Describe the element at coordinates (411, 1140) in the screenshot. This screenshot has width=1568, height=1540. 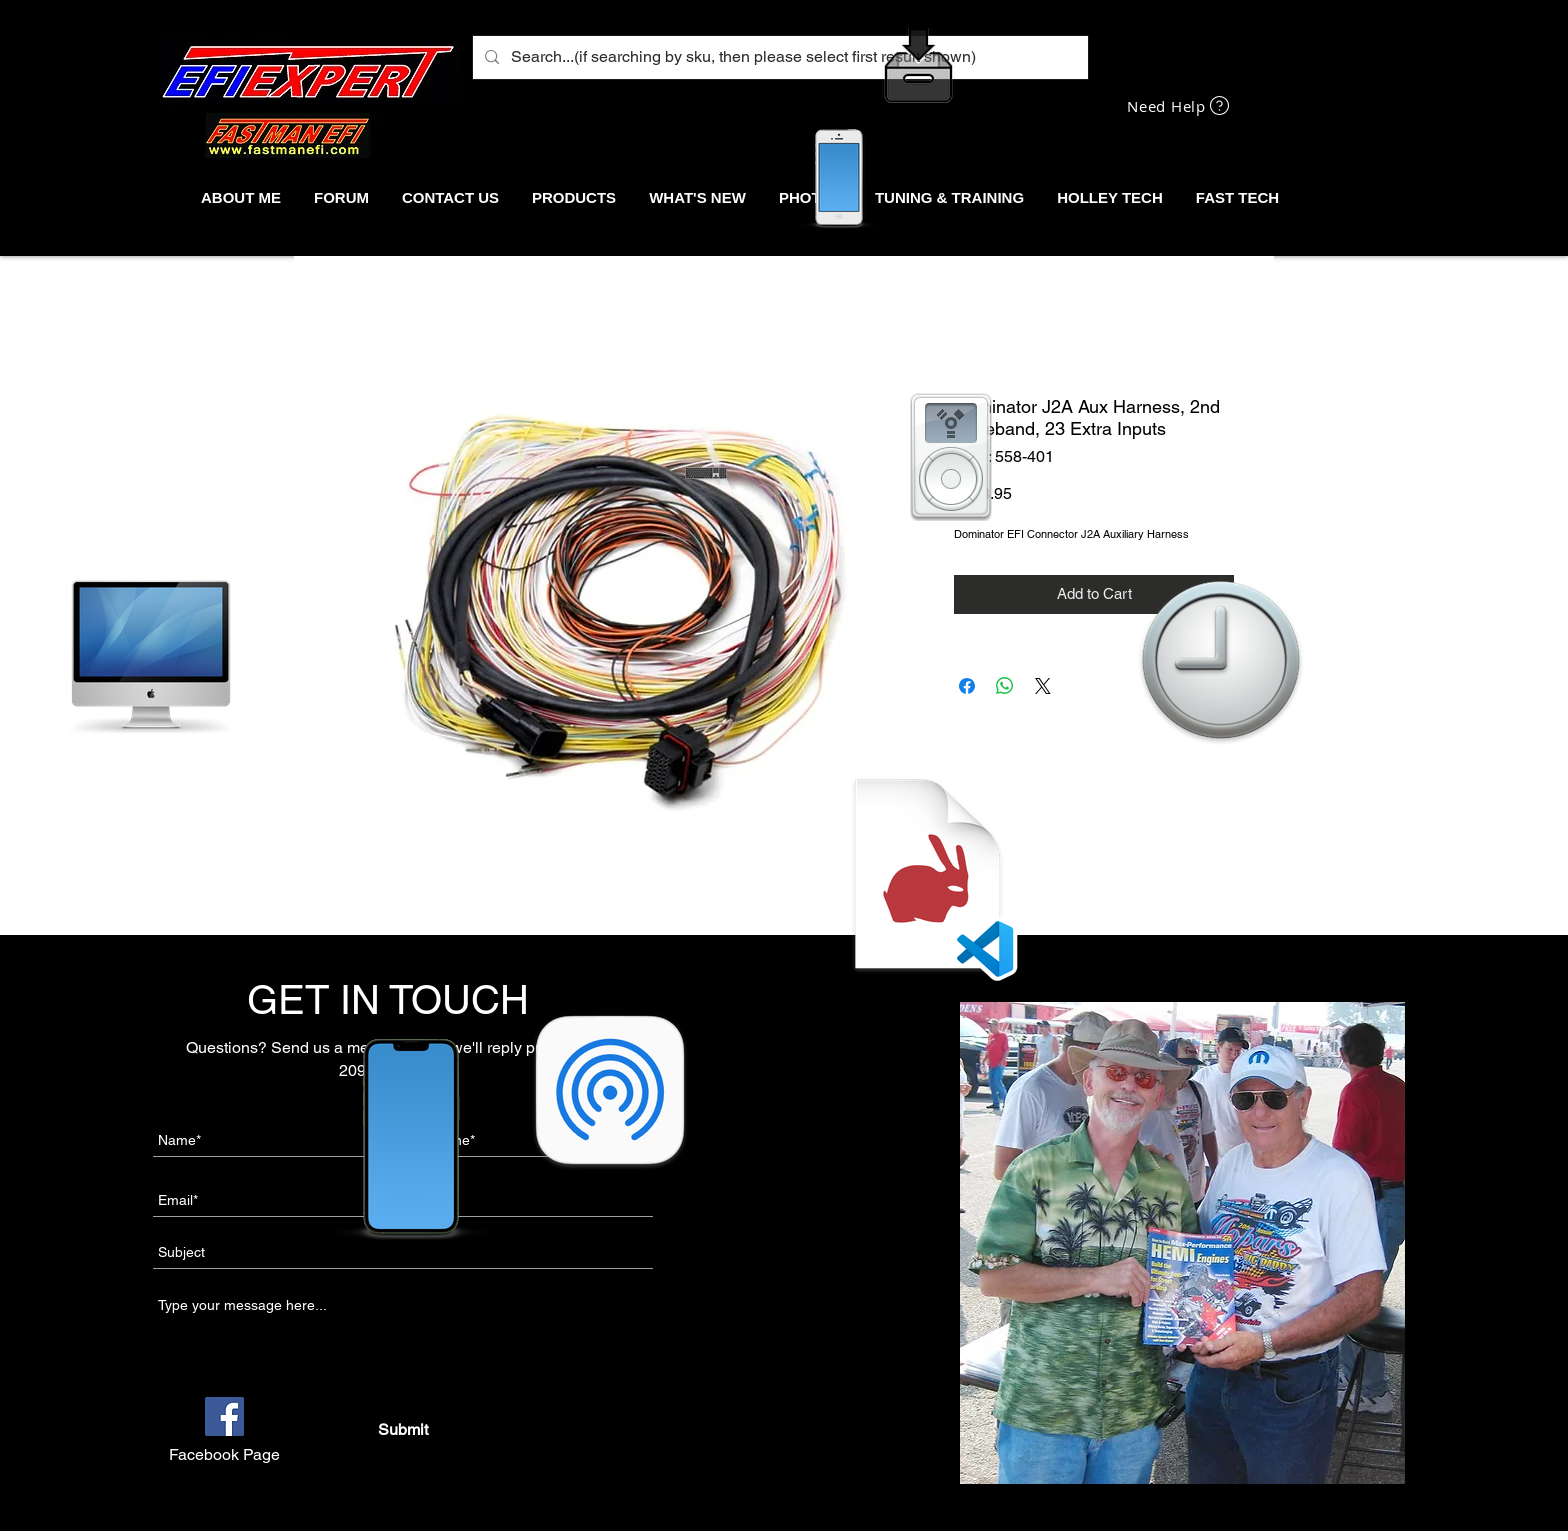
I see `iPhone 13 device icon` at that location.